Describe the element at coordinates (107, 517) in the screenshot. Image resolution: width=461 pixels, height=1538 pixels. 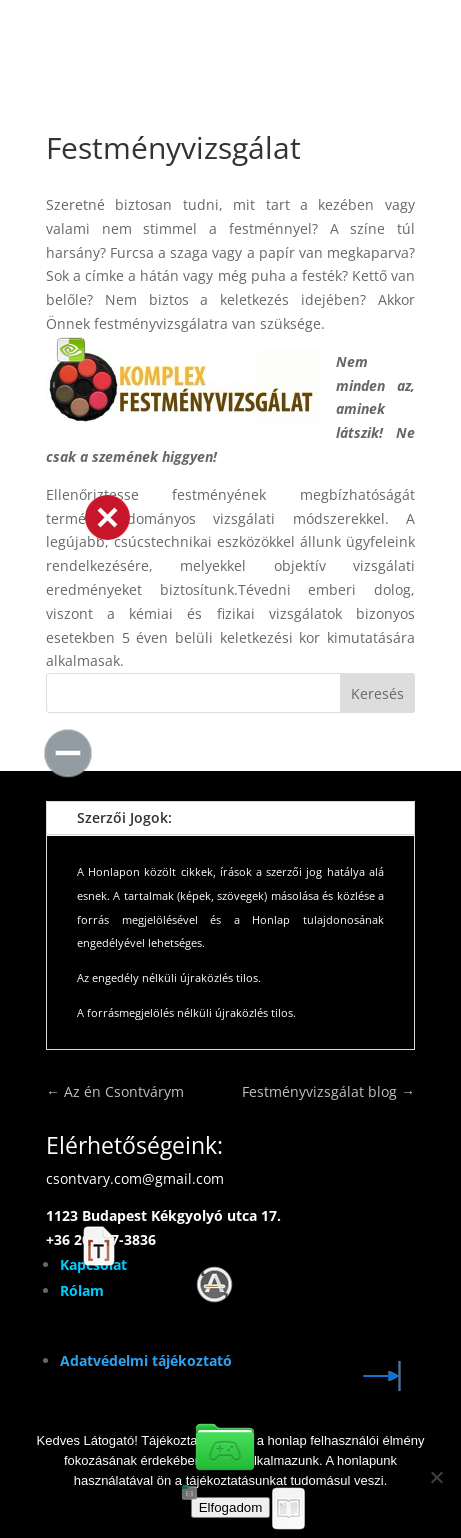
I see `close the current window` at that location.